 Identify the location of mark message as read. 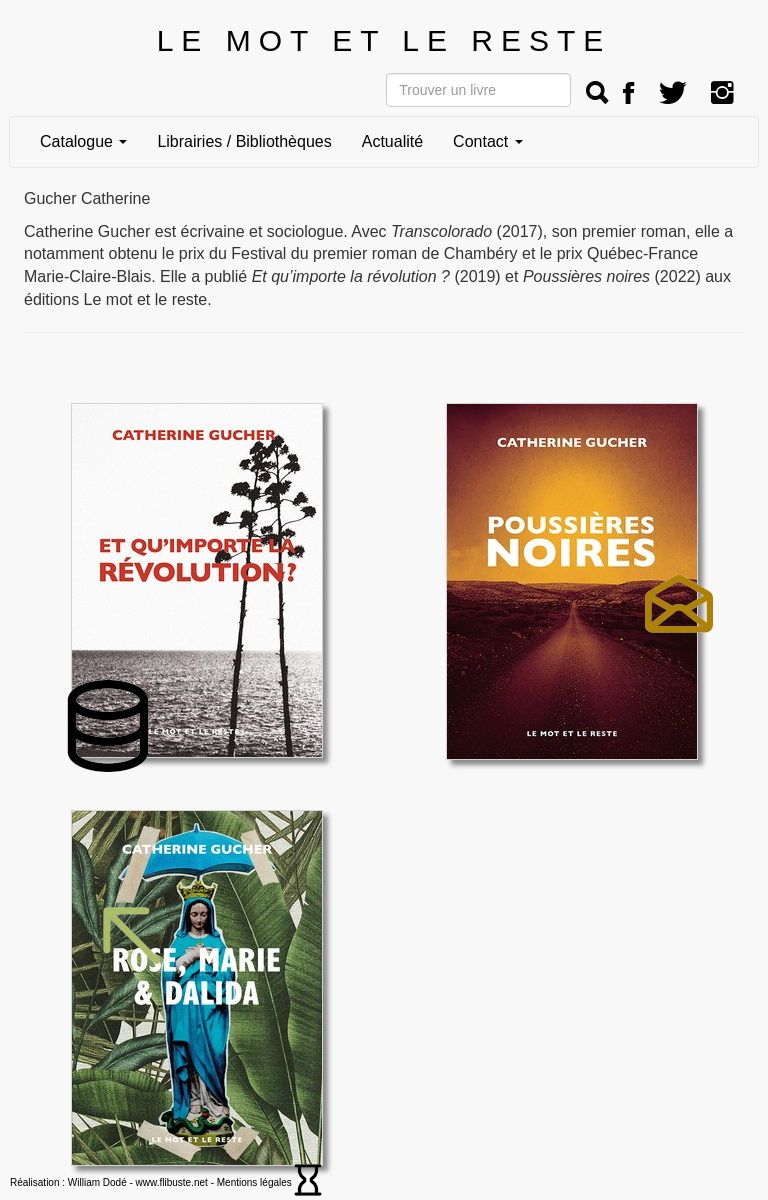
(679, 607).